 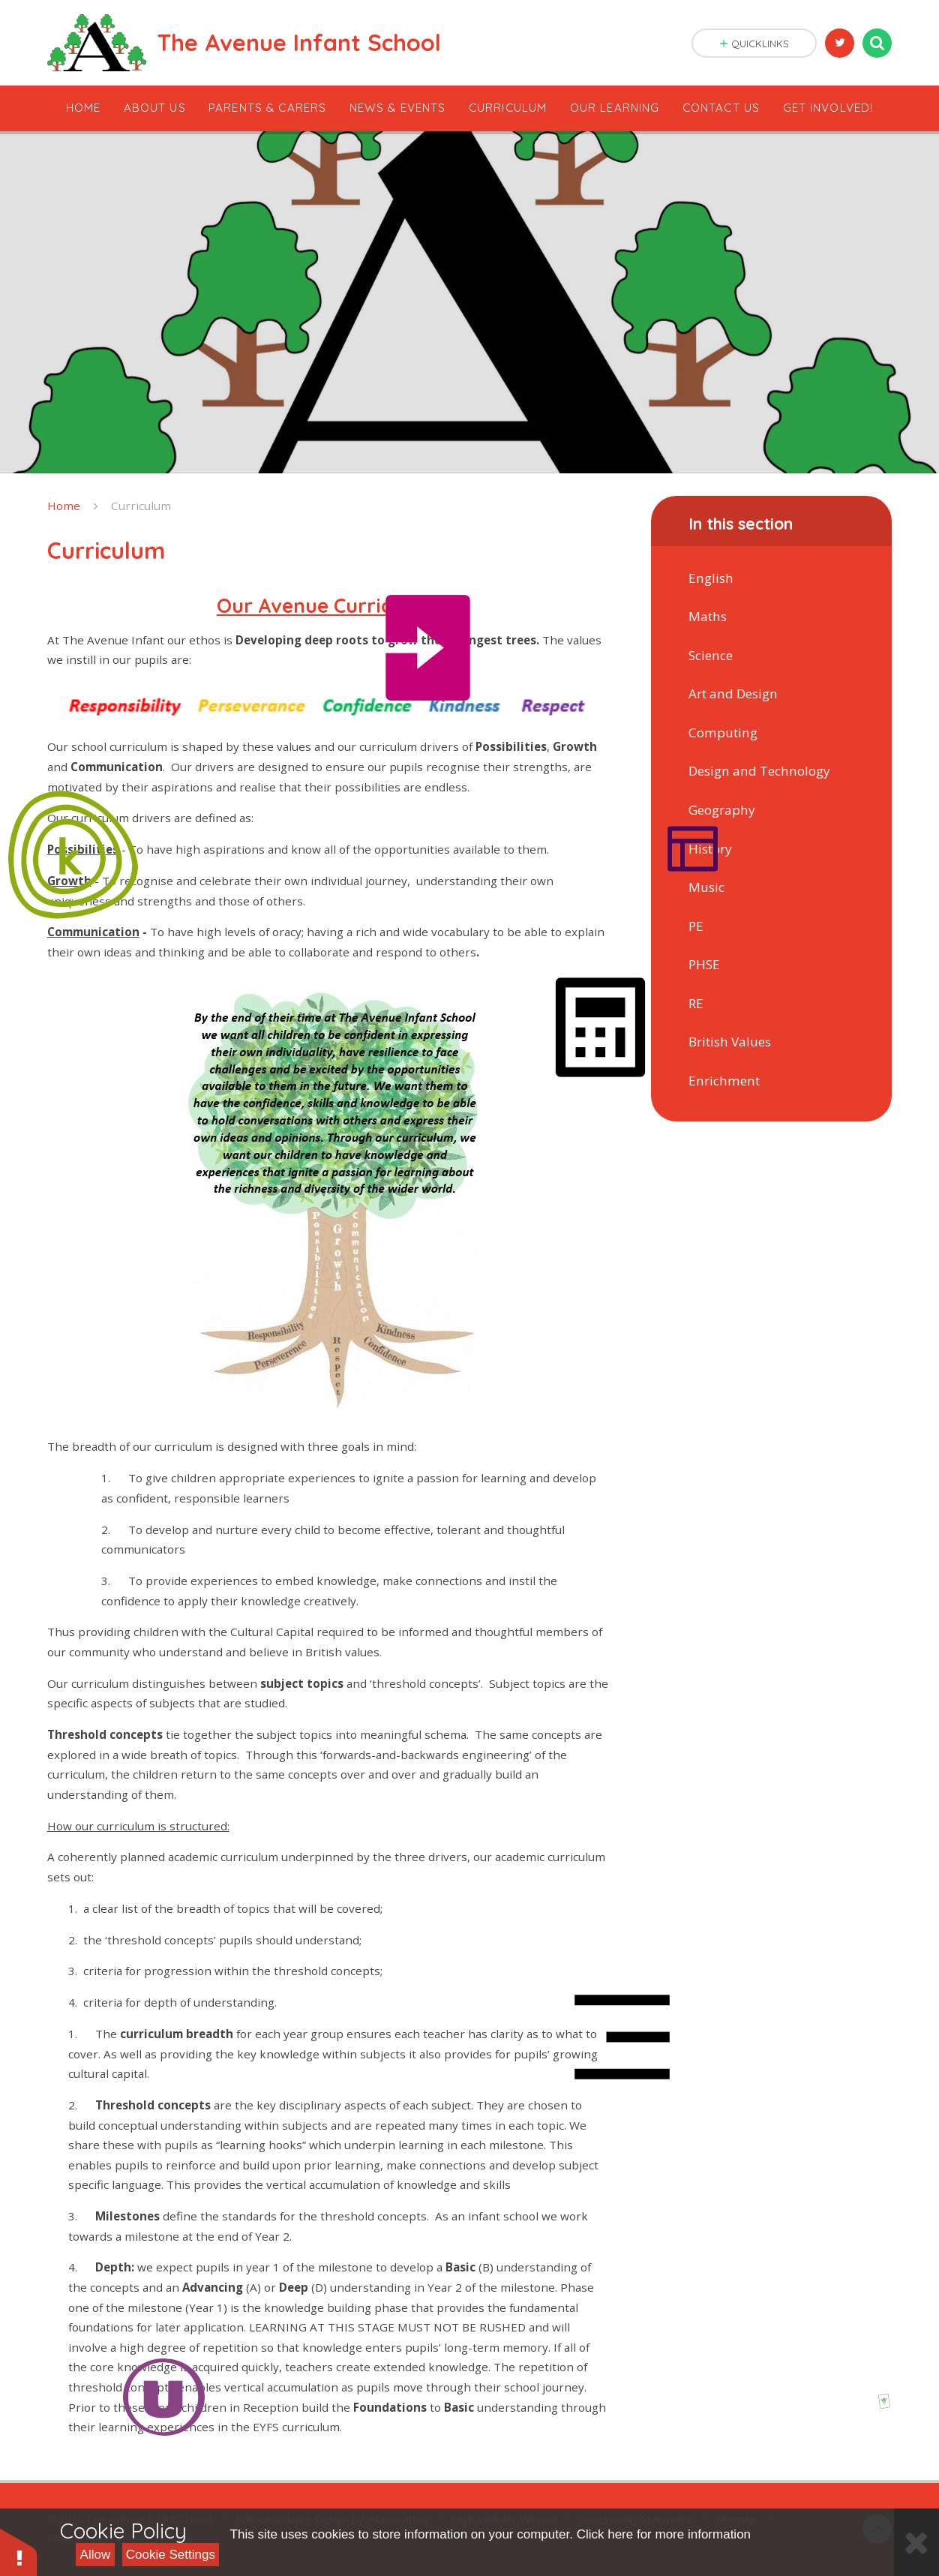 I want to click on log in to your account, so click(x=428, y=647).